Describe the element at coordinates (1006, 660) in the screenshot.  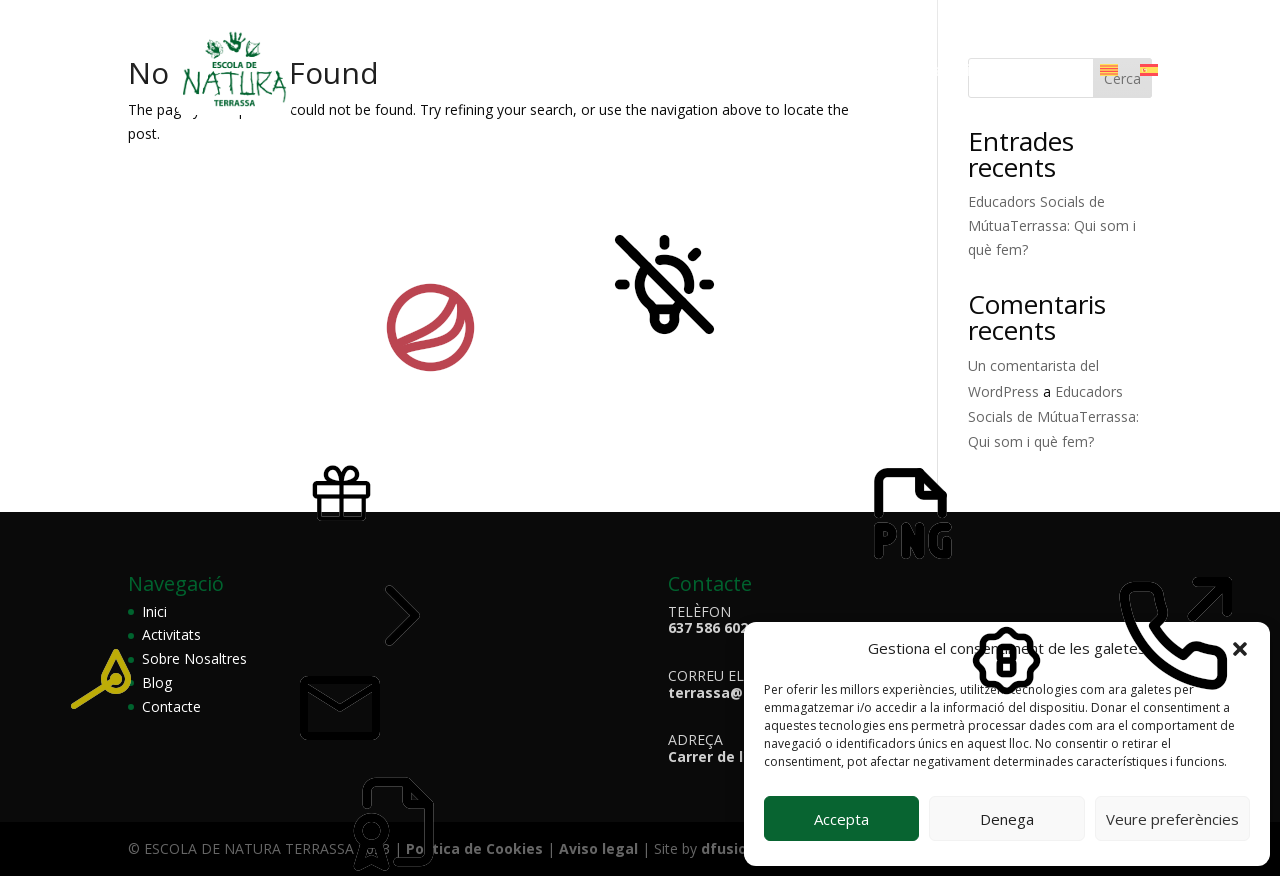
I see `indicates rank or position number 8` at that location.